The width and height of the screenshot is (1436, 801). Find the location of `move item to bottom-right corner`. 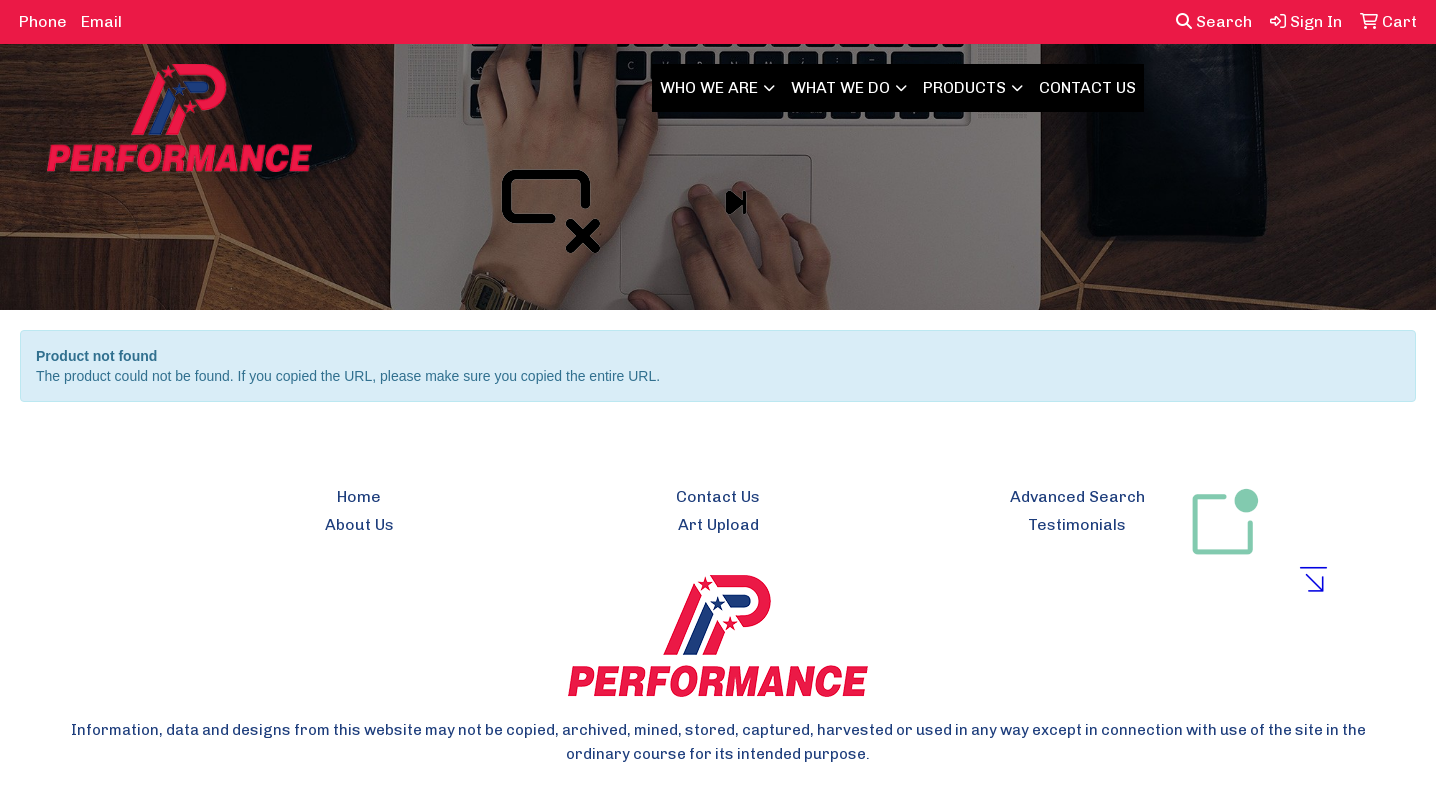

move item to bottom-right corner is located at coordinates (1313, 580).